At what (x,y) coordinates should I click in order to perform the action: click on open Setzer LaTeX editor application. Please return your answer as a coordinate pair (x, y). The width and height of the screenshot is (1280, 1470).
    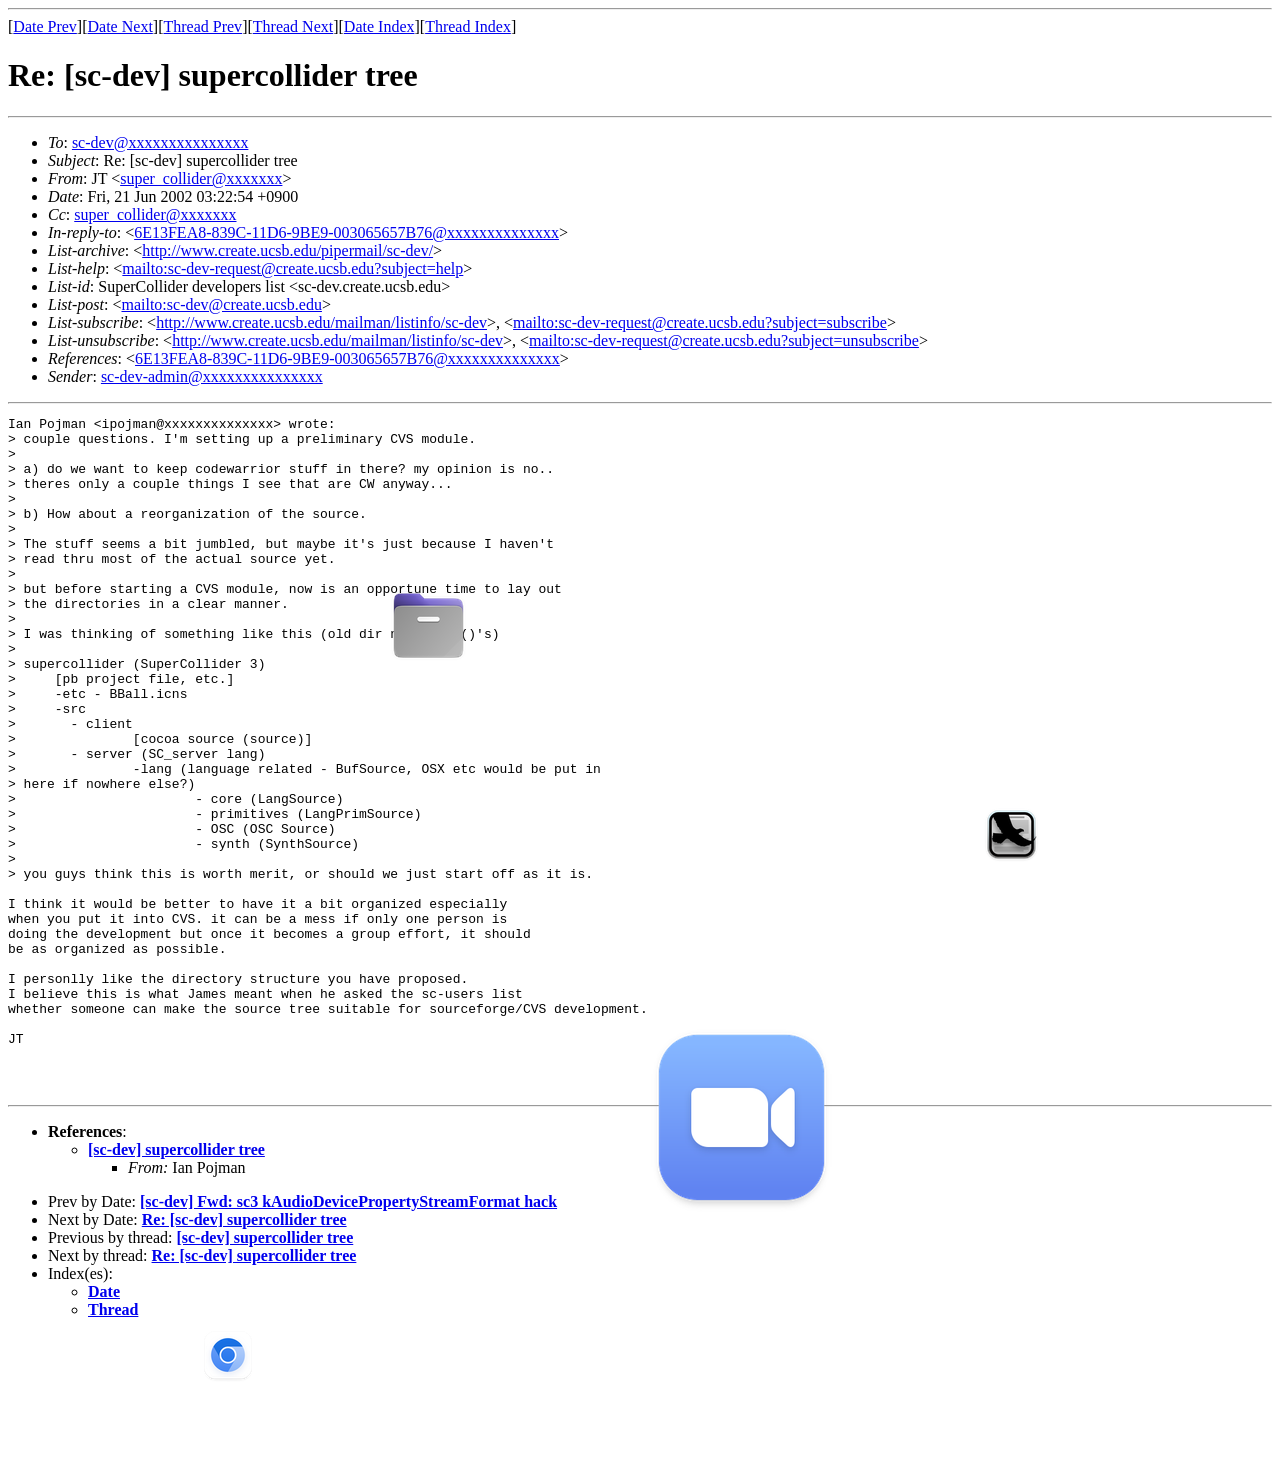
    Looking at the image, I should click on (1011, 834).